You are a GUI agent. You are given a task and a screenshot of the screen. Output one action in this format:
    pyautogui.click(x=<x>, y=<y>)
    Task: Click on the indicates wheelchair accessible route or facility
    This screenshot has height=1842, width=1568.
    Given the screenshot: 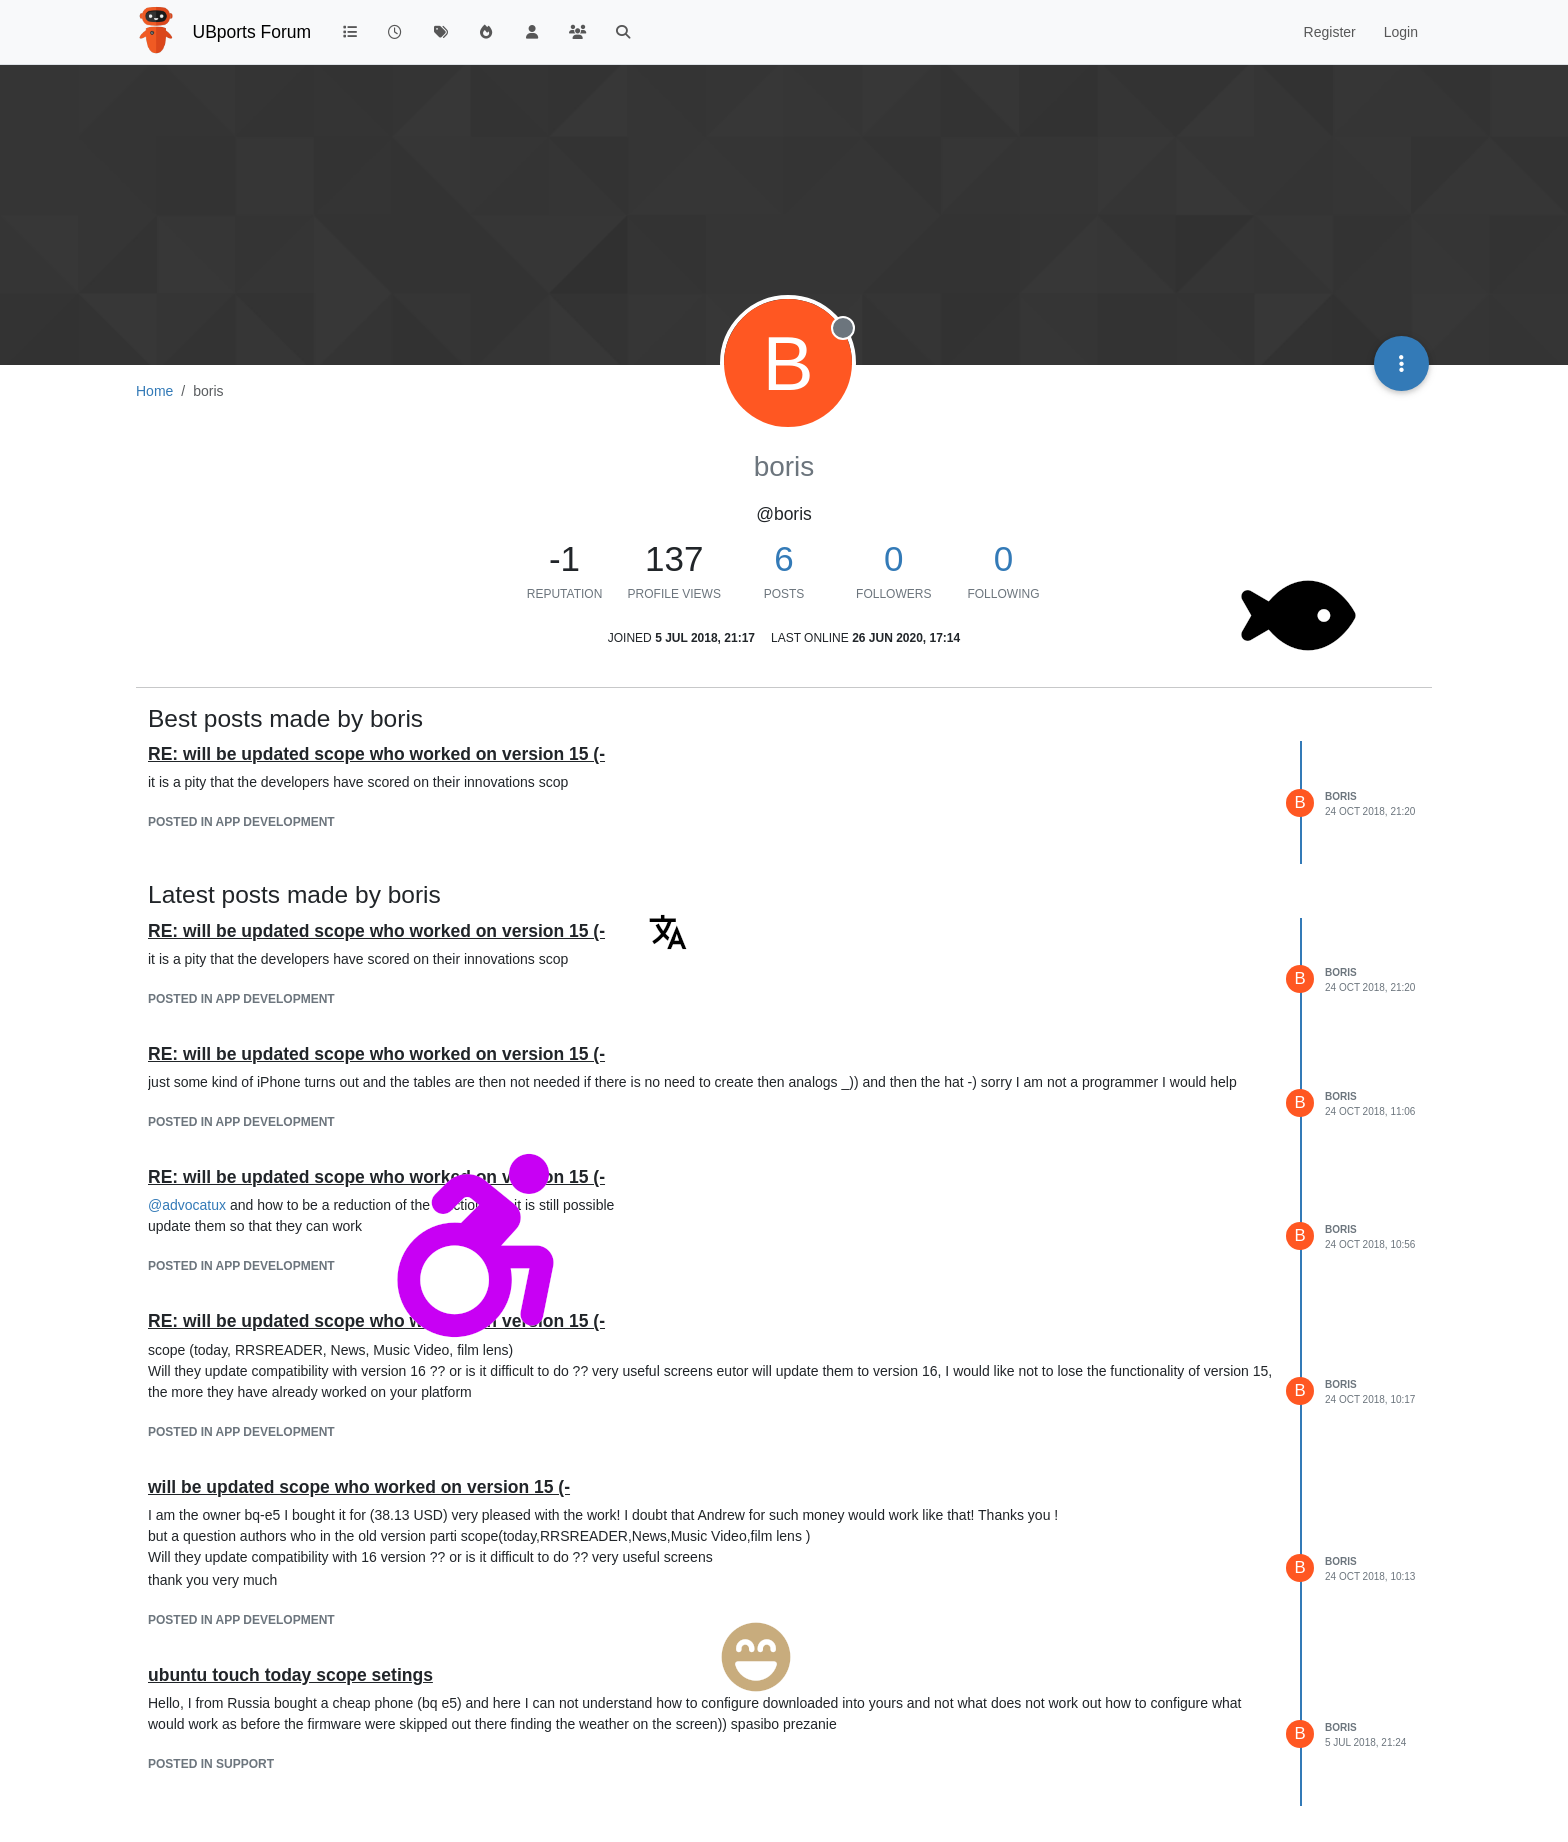 What is the action you would take?
    pyautogui.click(x=477, y=1245)
    